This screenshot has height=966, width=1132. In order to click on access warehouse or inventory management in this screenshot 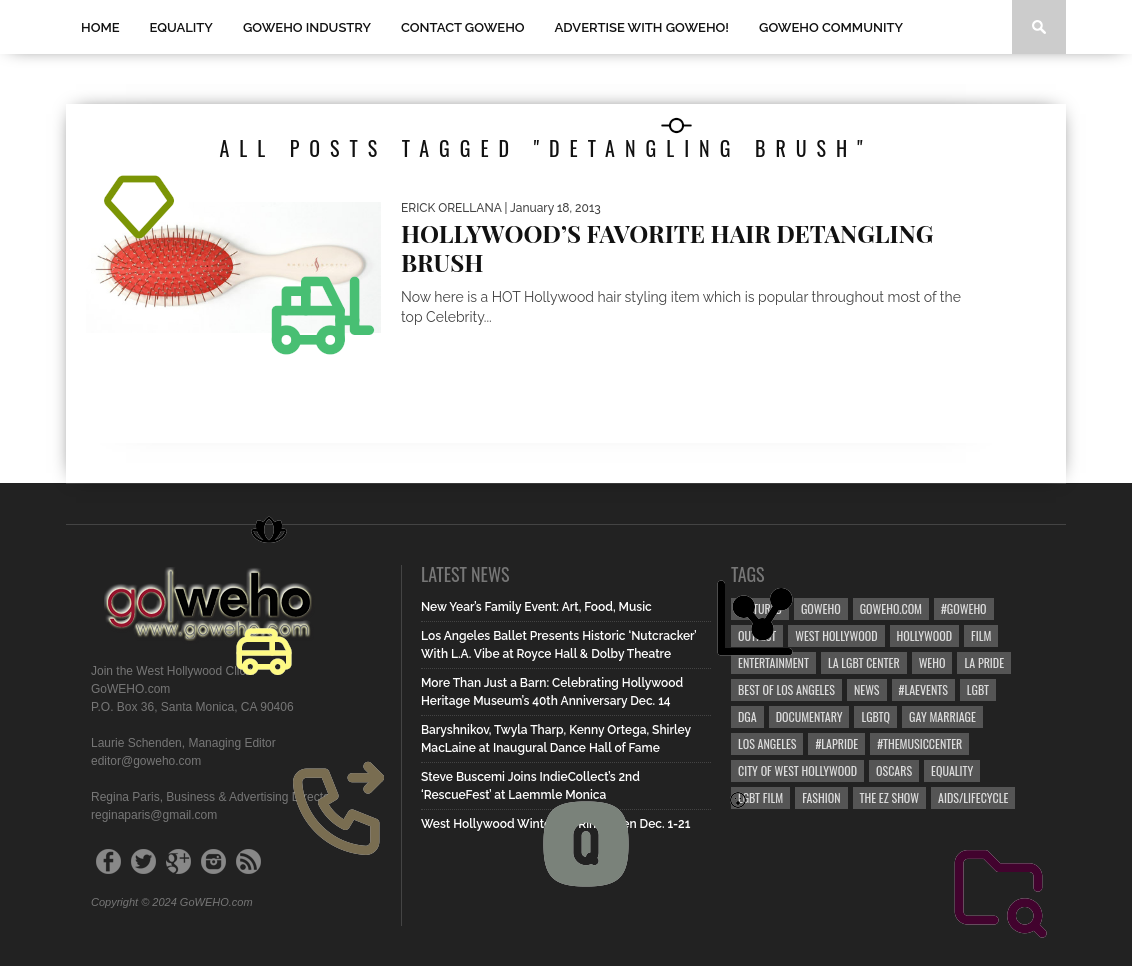, I will do `click(320, 315)`.